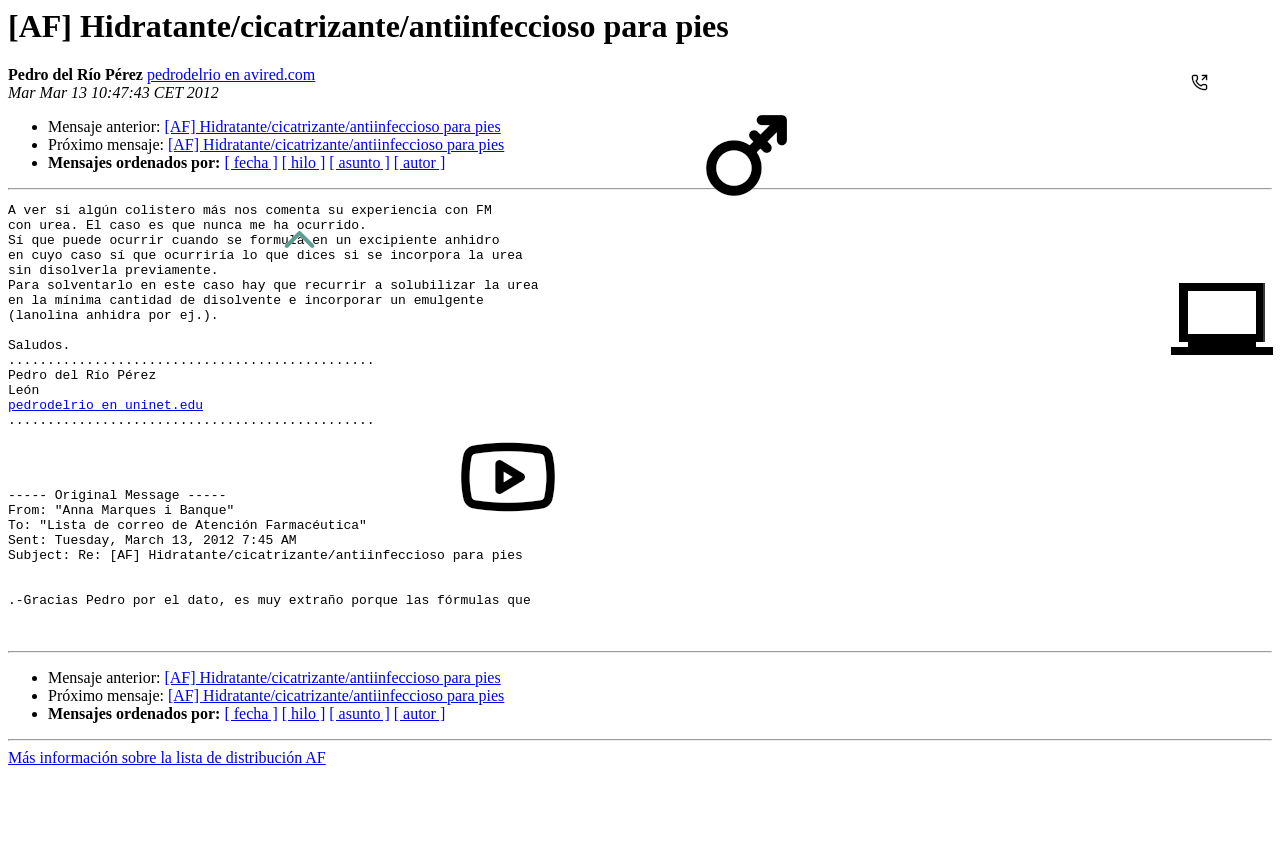  I want to click on indicates male gender or sex option, so click(741, 160).